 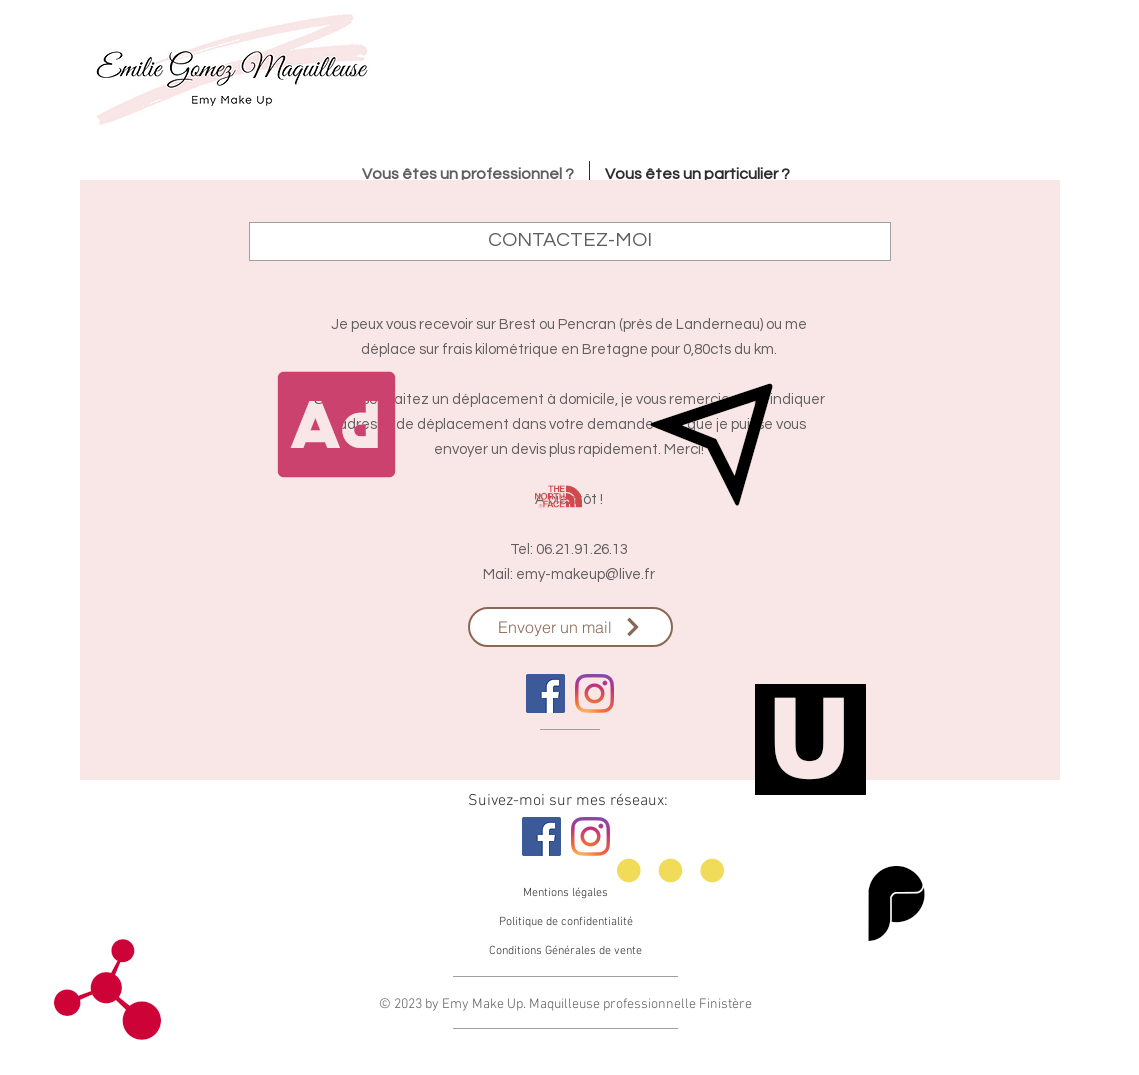 I want to click on The North Face brand logo, so click(x=558, y=496).